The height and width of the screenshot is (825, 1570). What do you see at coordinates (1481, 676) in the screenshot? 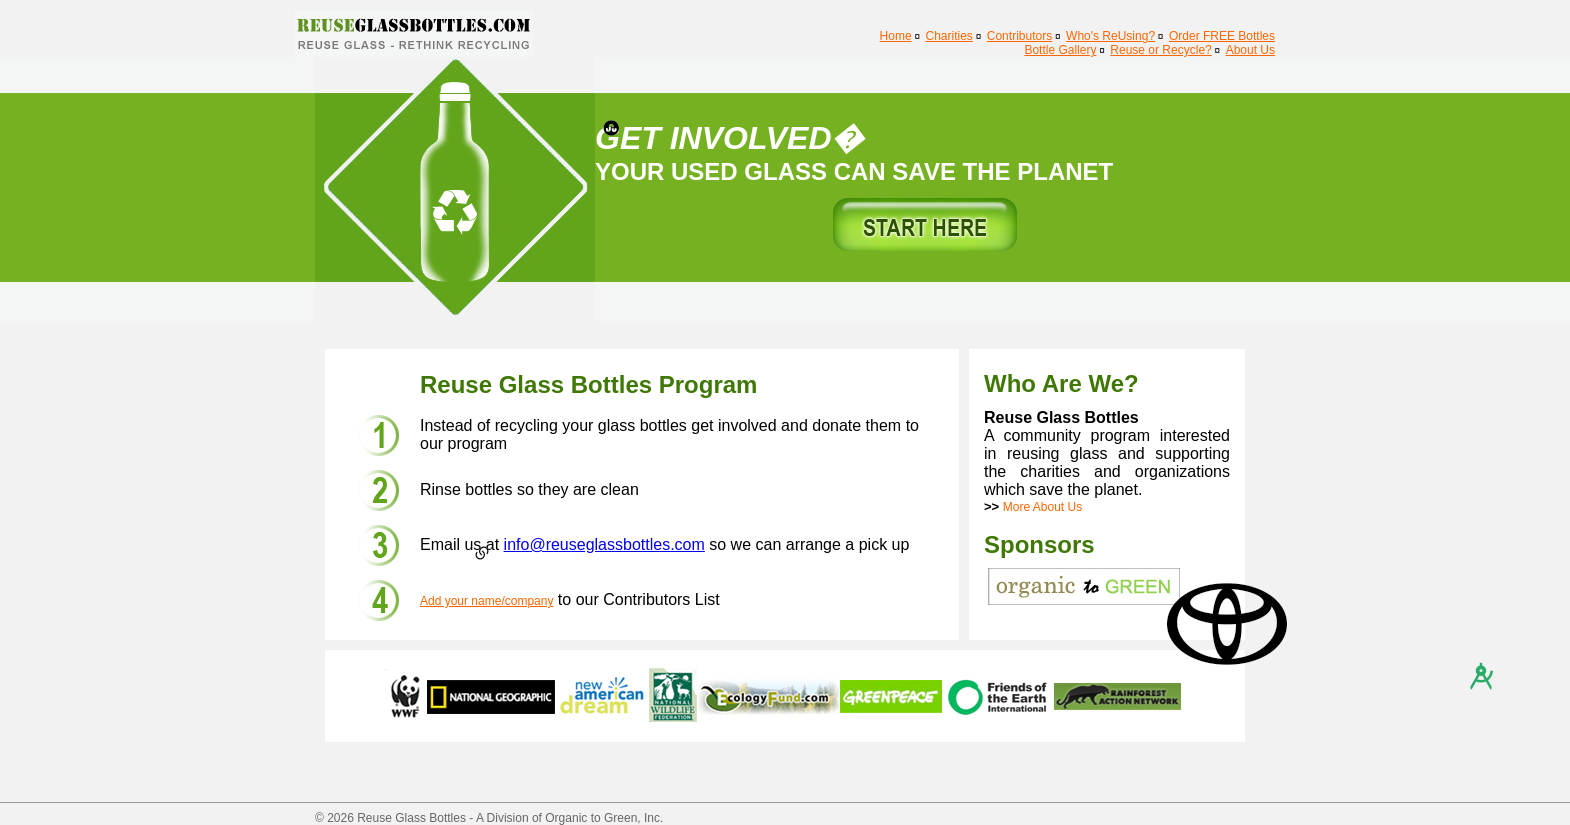
I see `access precision drawing or design tools` at bounding box center [1481, 676].